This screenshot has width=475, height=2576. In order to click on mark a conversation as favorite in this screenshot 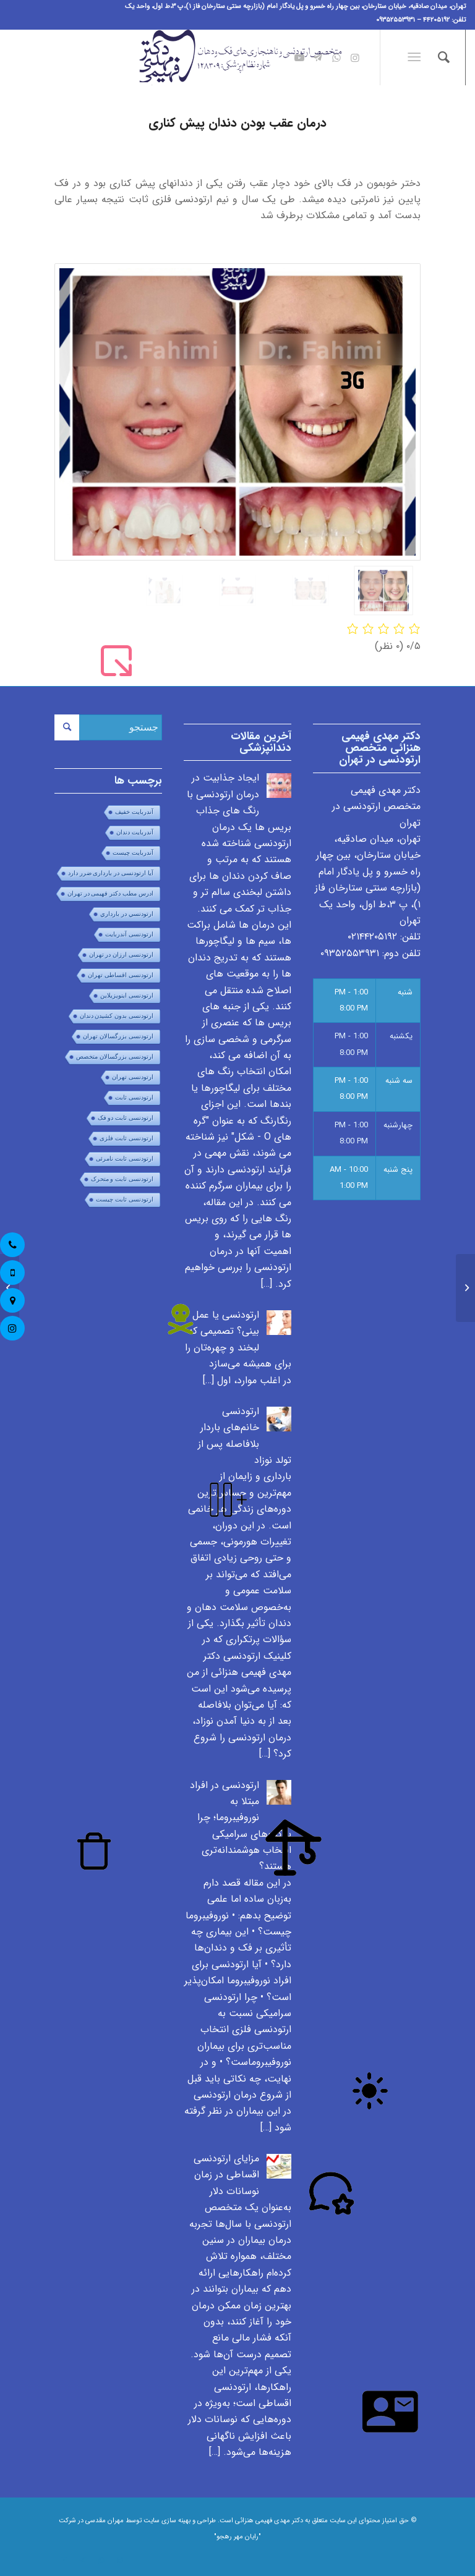, I will do `click(330, 2191)`.